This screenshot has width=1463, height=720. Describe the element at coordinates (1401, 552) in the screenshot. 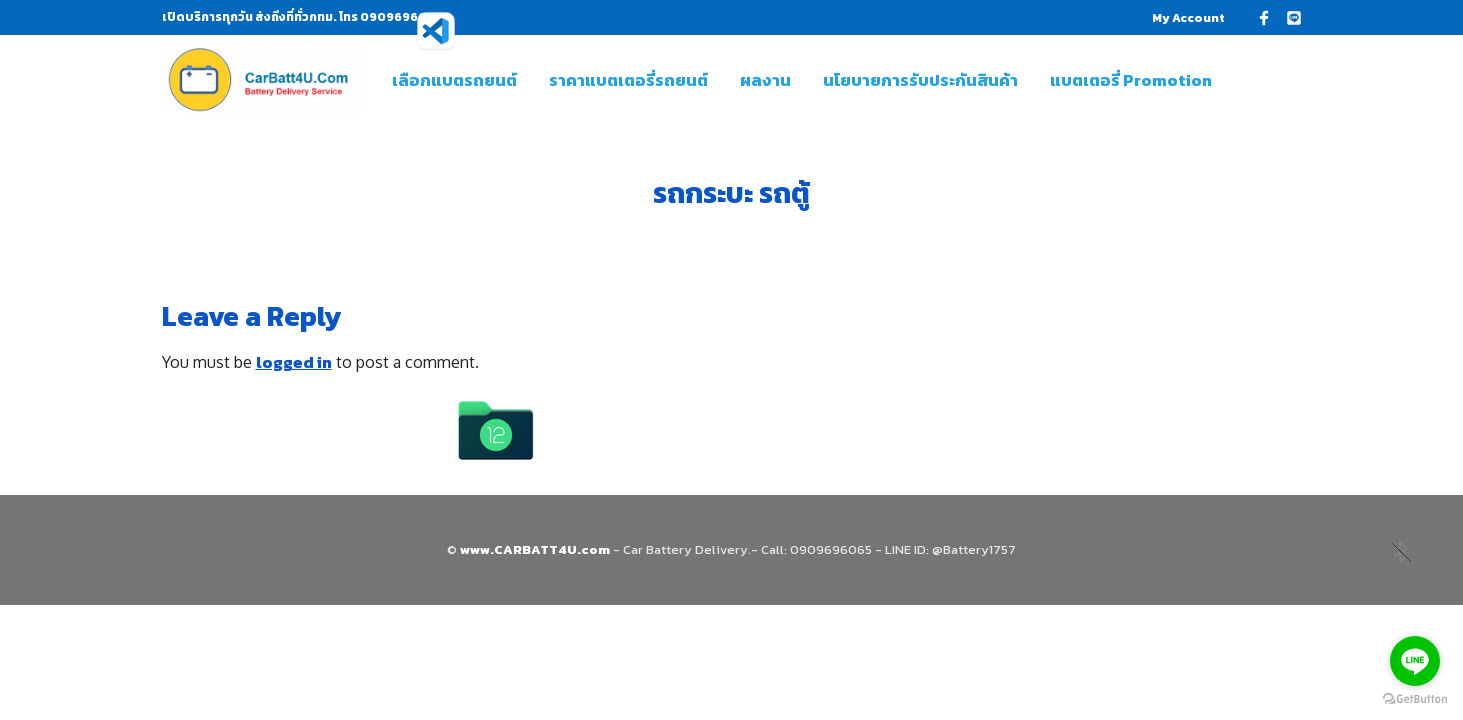

I see `indicates bluetooth is turned off or disabled` at that location.